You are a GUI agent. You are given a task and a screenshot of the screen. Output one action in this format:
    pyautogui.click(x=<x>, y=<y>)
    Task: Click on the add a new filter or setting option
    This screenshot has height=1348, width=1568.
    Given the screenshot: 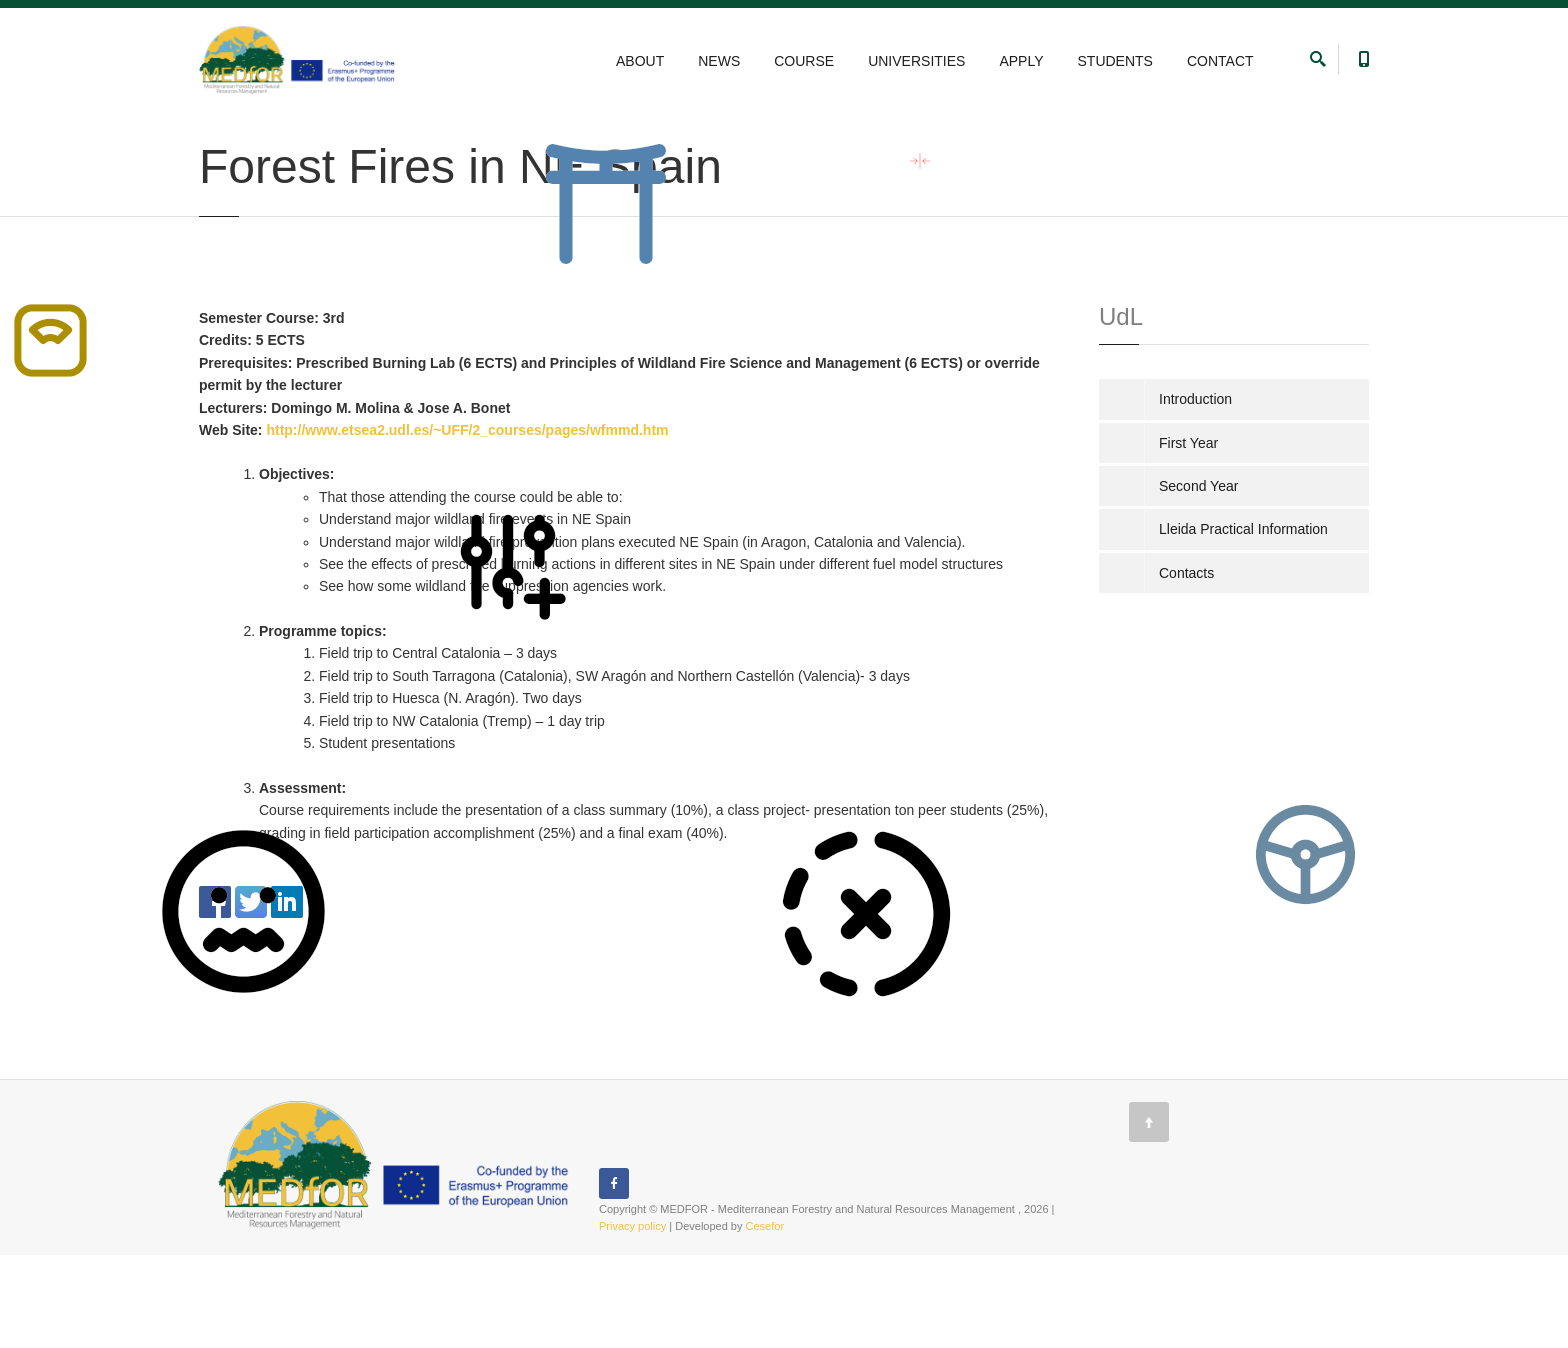 What is the action you would take?
    pyautogui.click(x=508, y=562)
    